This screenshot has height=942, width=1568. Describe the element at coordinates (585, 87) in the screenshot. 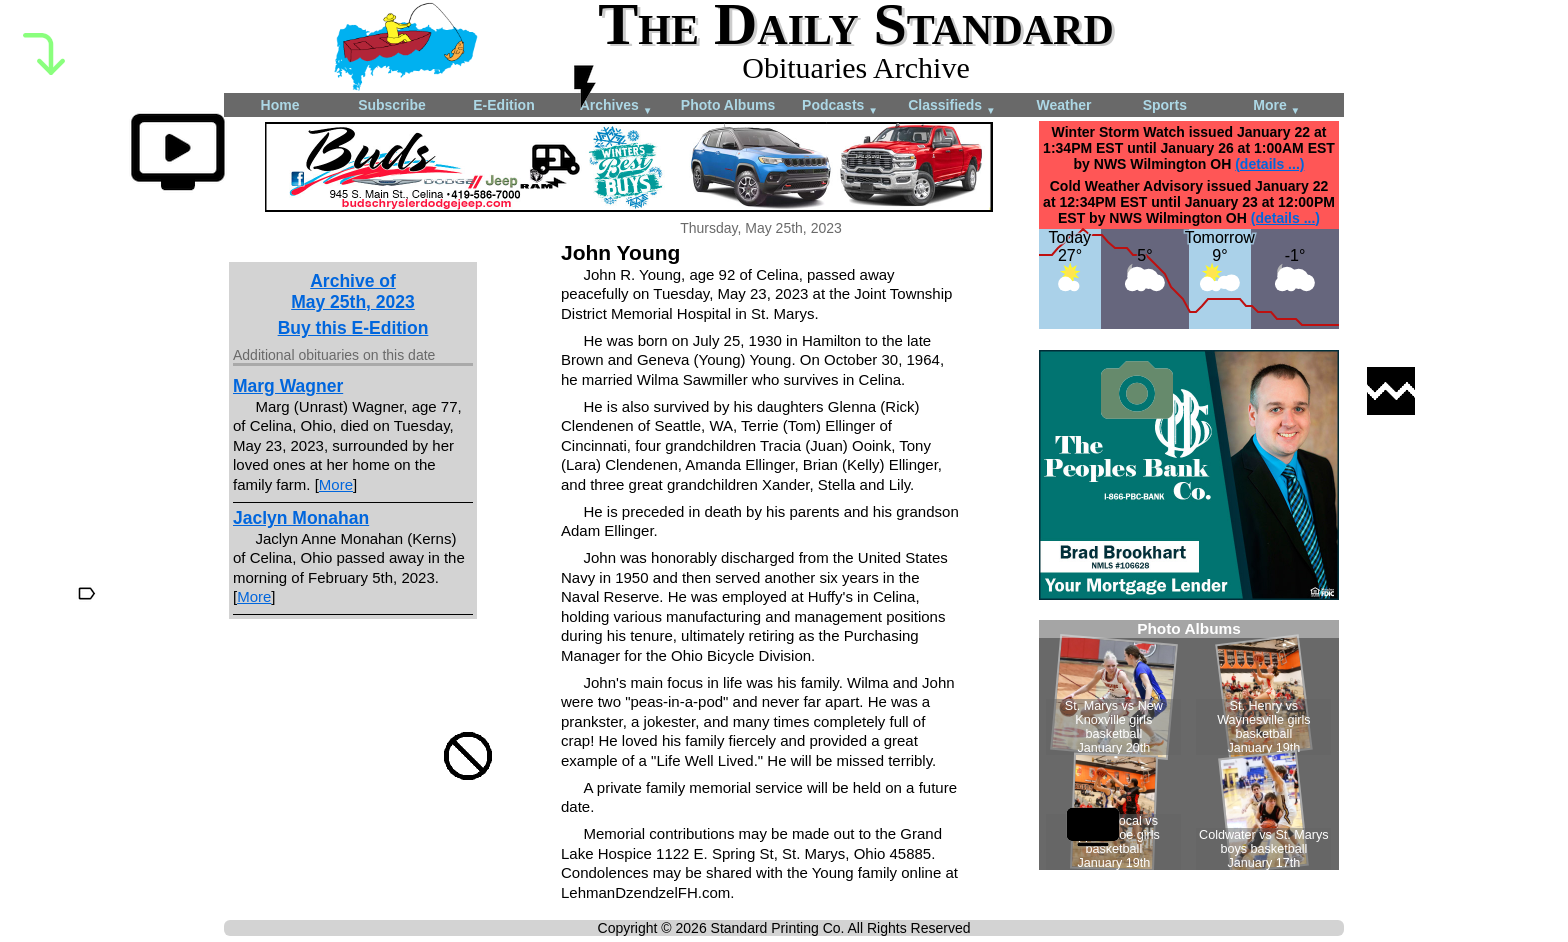

I see `turn on camera flash` at that location.